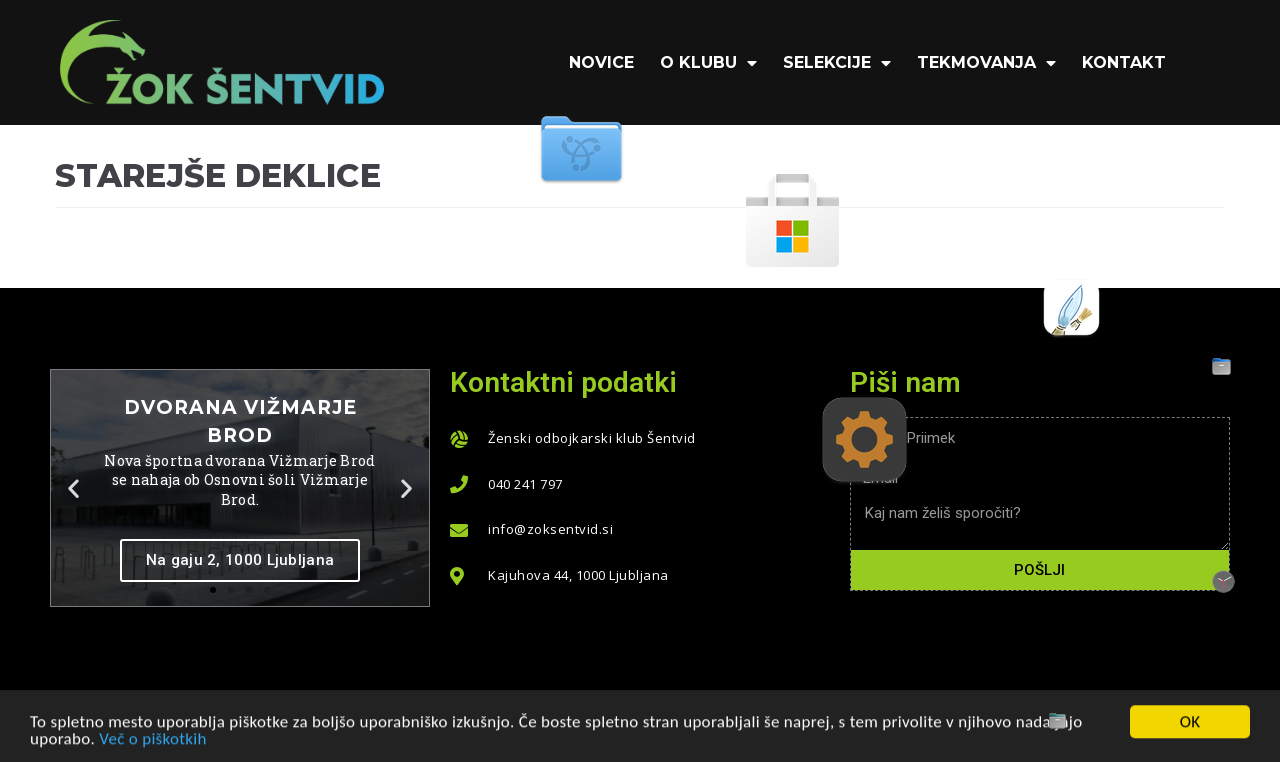 The image size is (1280, 762). What do you see at coordinates (1057, 720) in the screenshot?
I see `open file manager application` at bounding box center [1057, 720].